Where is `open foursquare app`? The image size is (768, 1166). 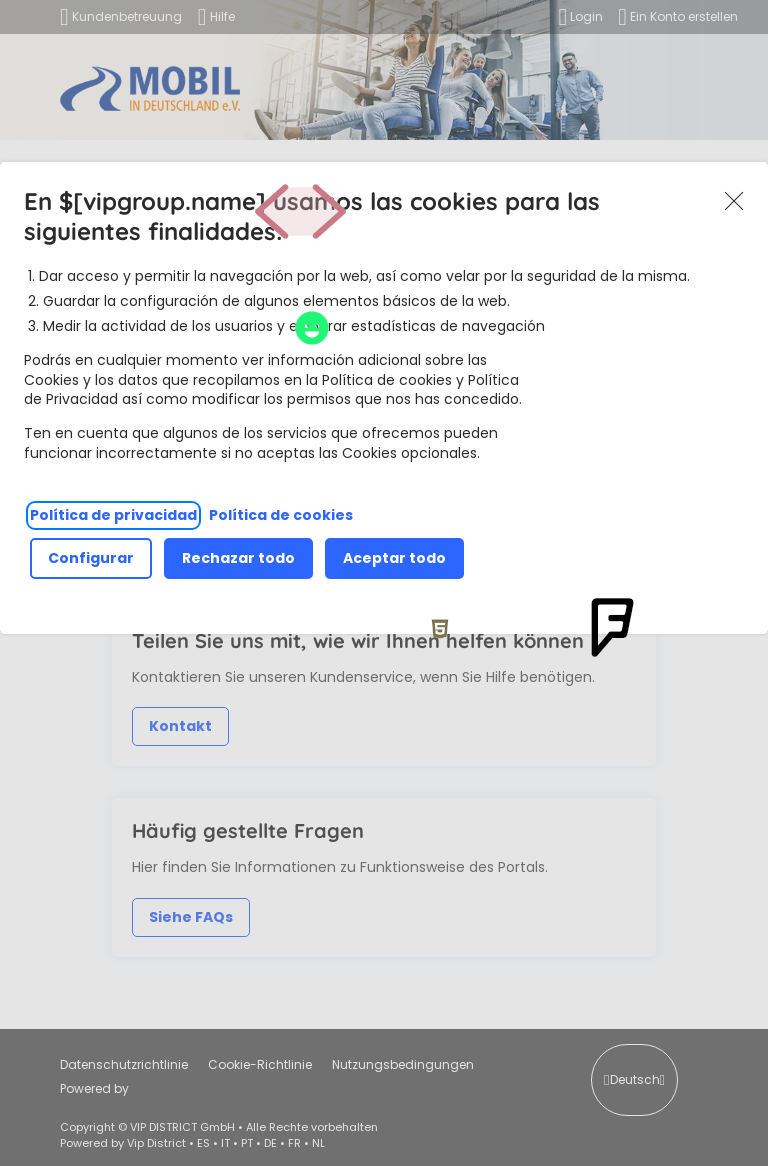 open foursquare app is located at coordinates (612, 627).